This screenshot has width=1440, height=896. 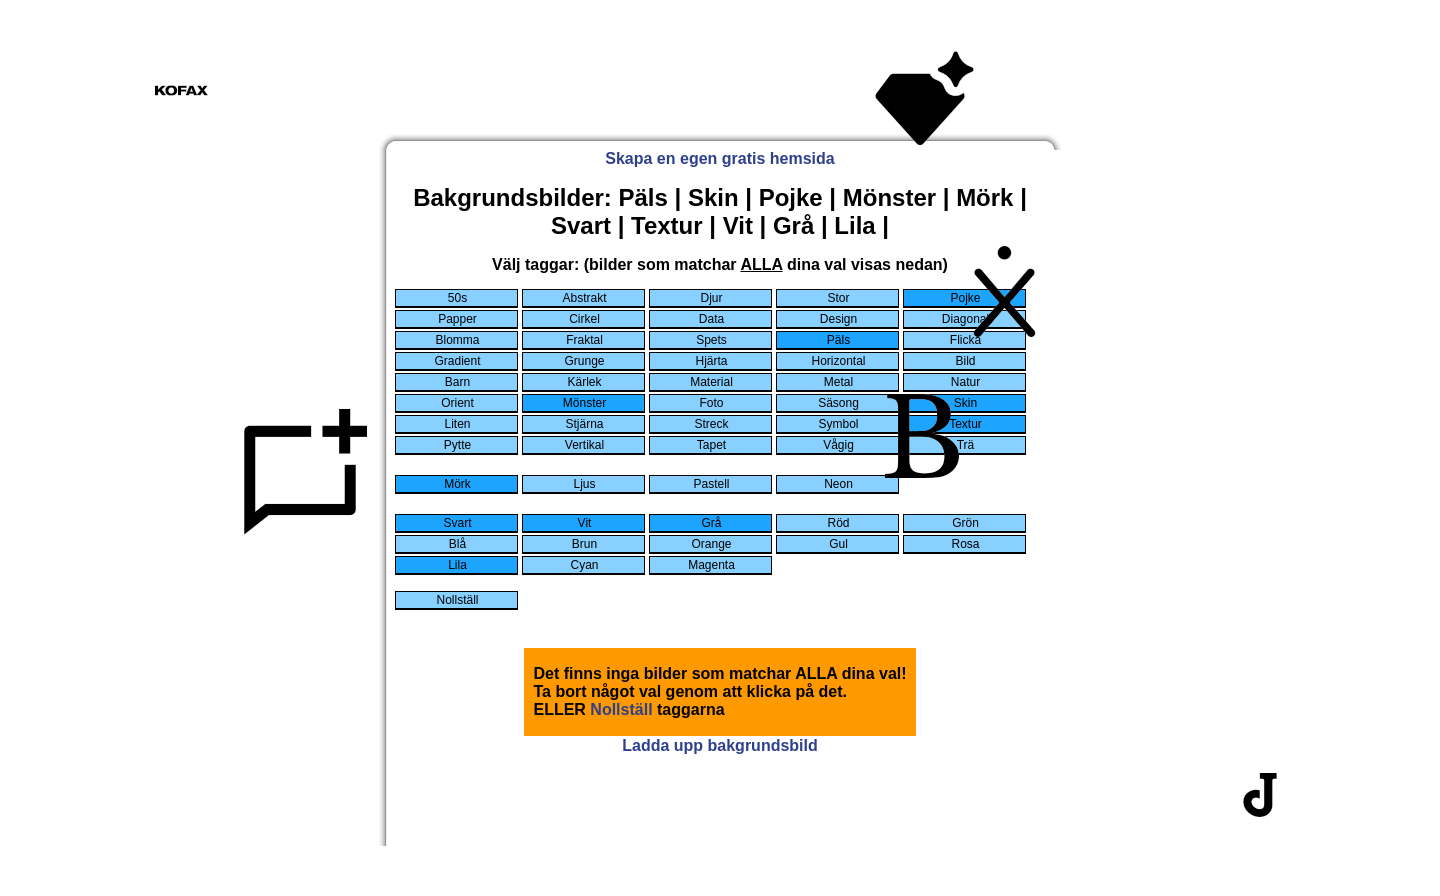 What do you see at coordinates (300, 476) in the screenshot?
I see `start a new chat conversation` at bounding box center [300, 476].